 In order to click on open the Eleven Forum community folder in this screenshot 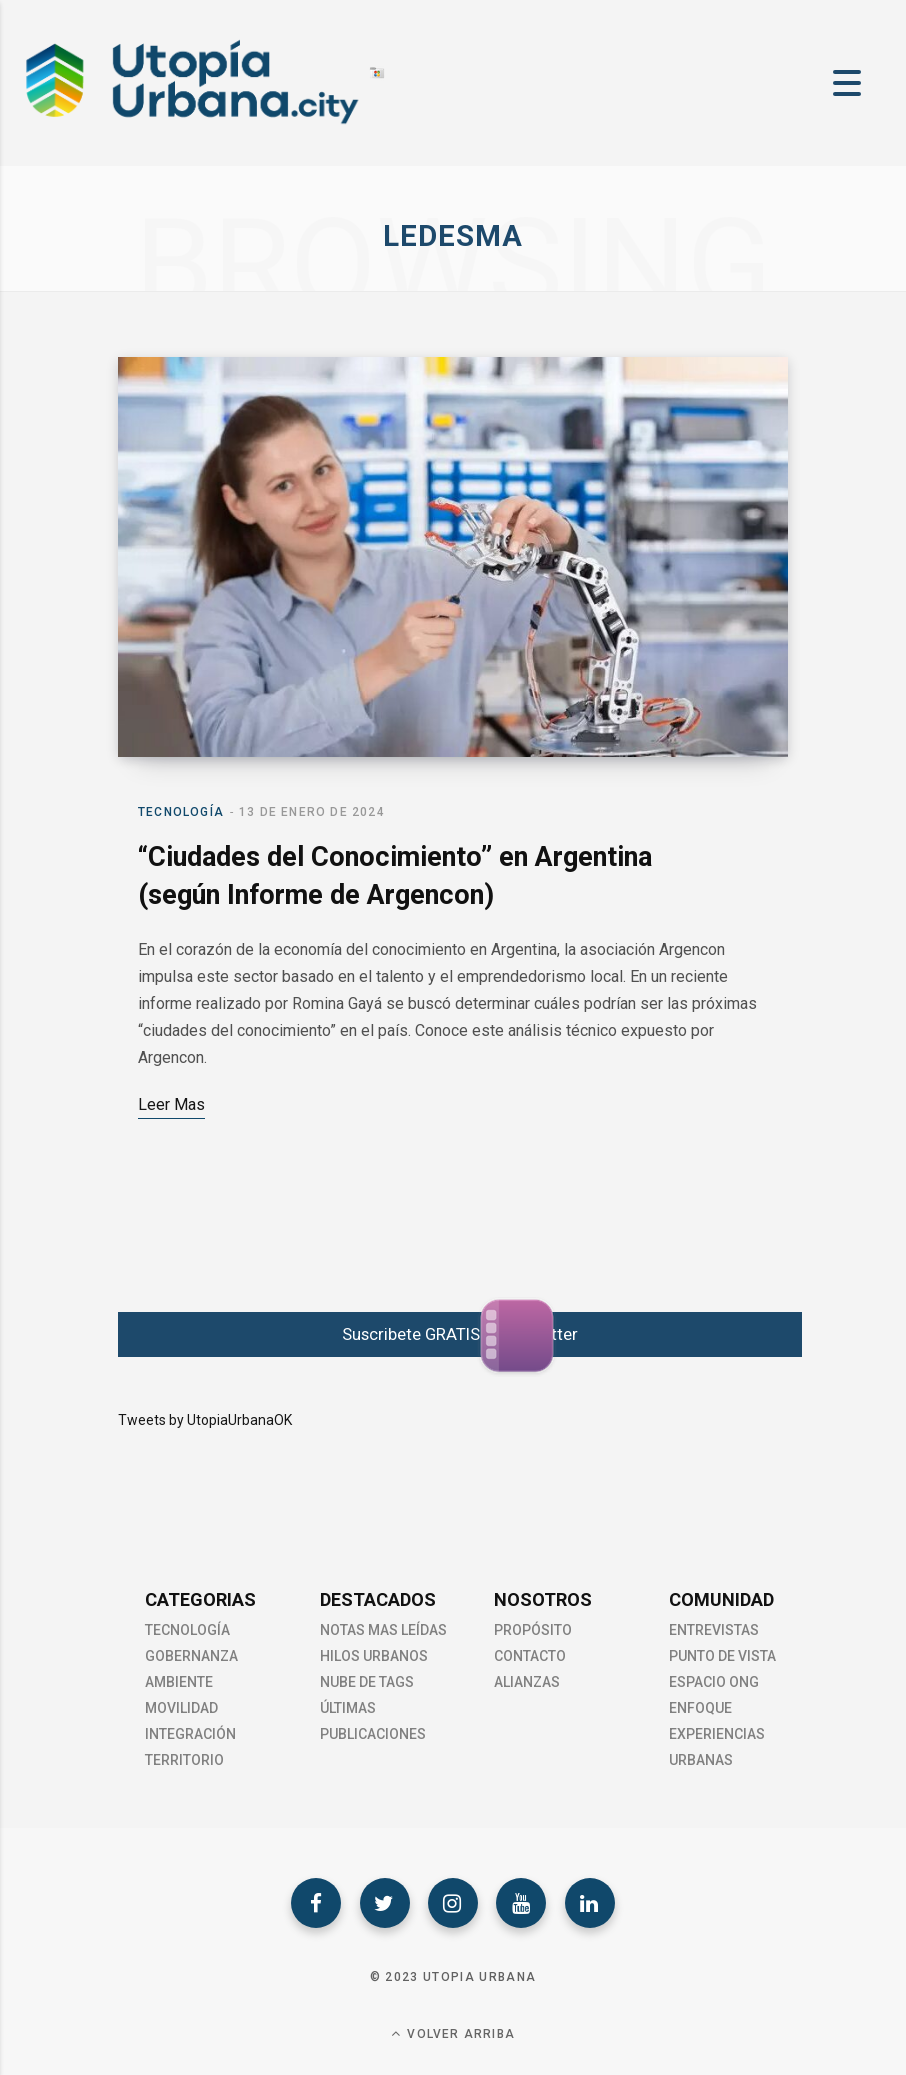, I will do `click(377, 73)`.